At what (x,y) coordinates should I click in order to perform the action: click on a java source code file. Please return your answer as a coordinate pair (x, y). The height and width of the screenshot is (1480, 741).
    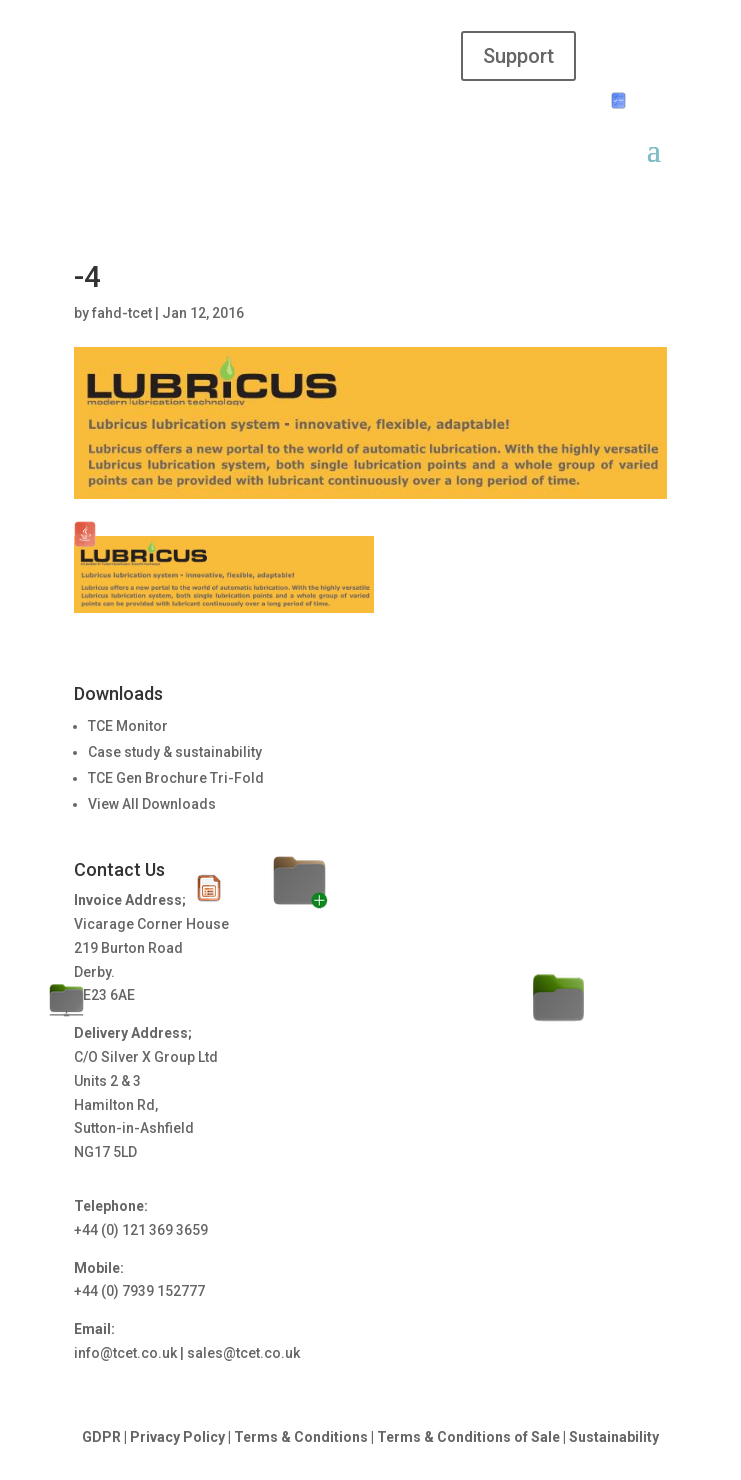
    Looking at the image, I should click on (85, 534).